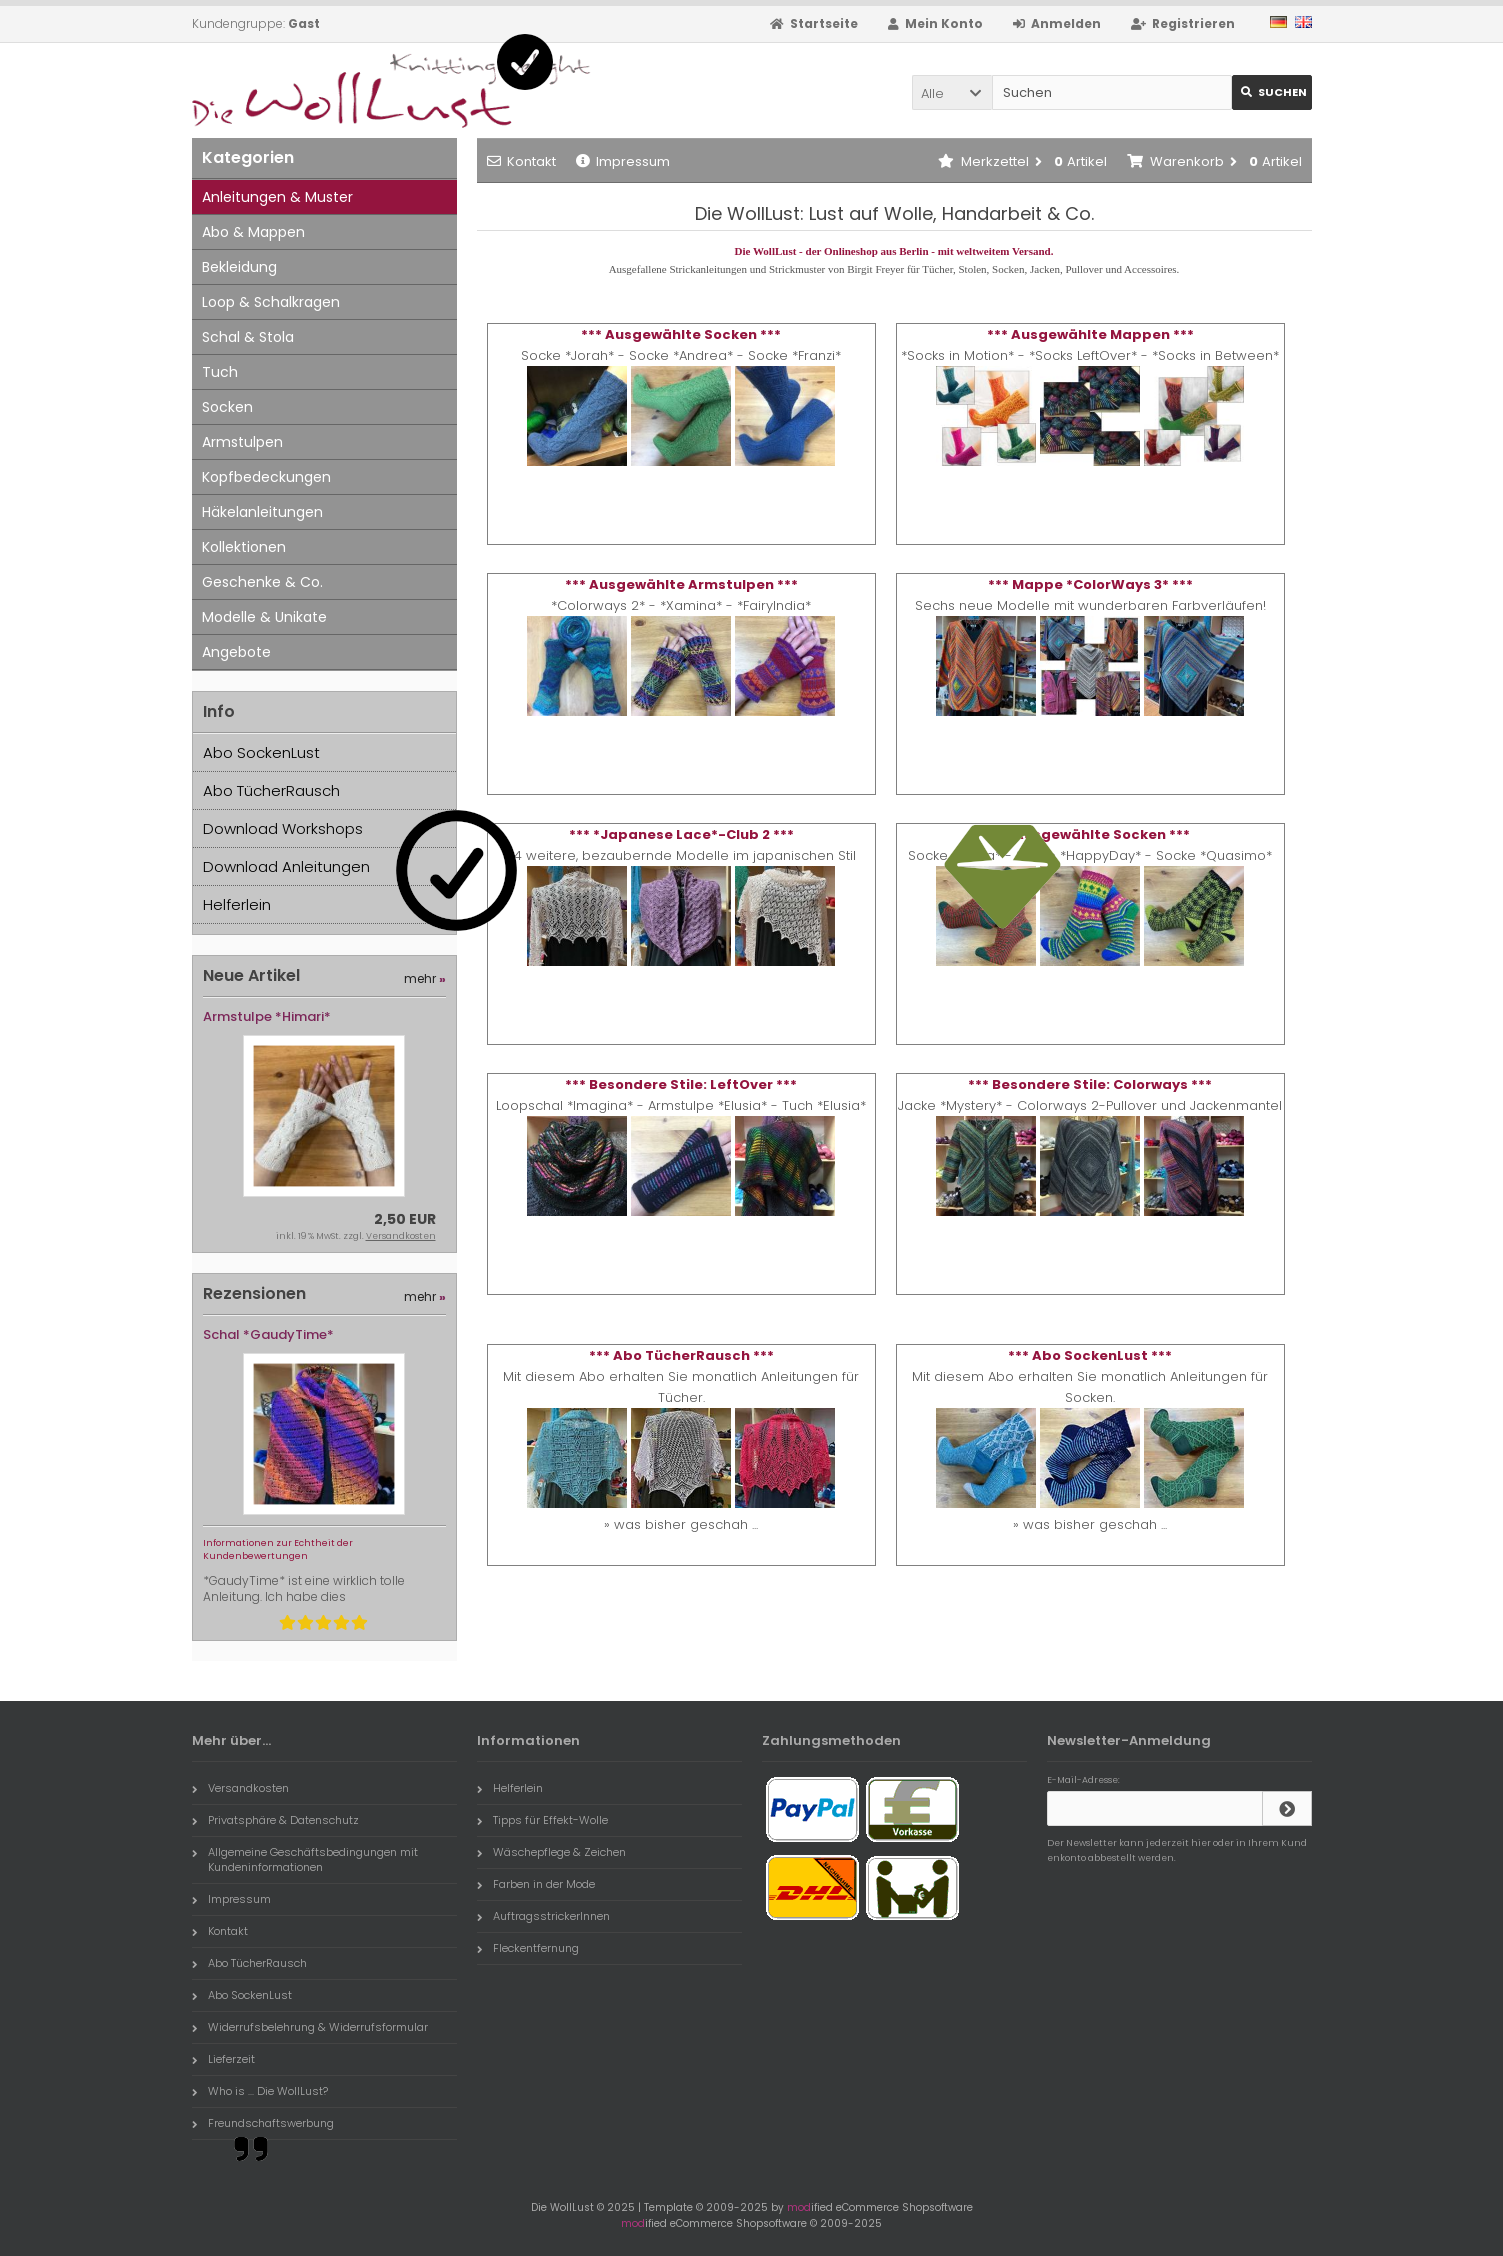 The height and width of the screenshot is (2256, 1503). Describe the element at coordinates (456, 870) in the screenshot. I see `indicates task or action completed successfully` at that location.